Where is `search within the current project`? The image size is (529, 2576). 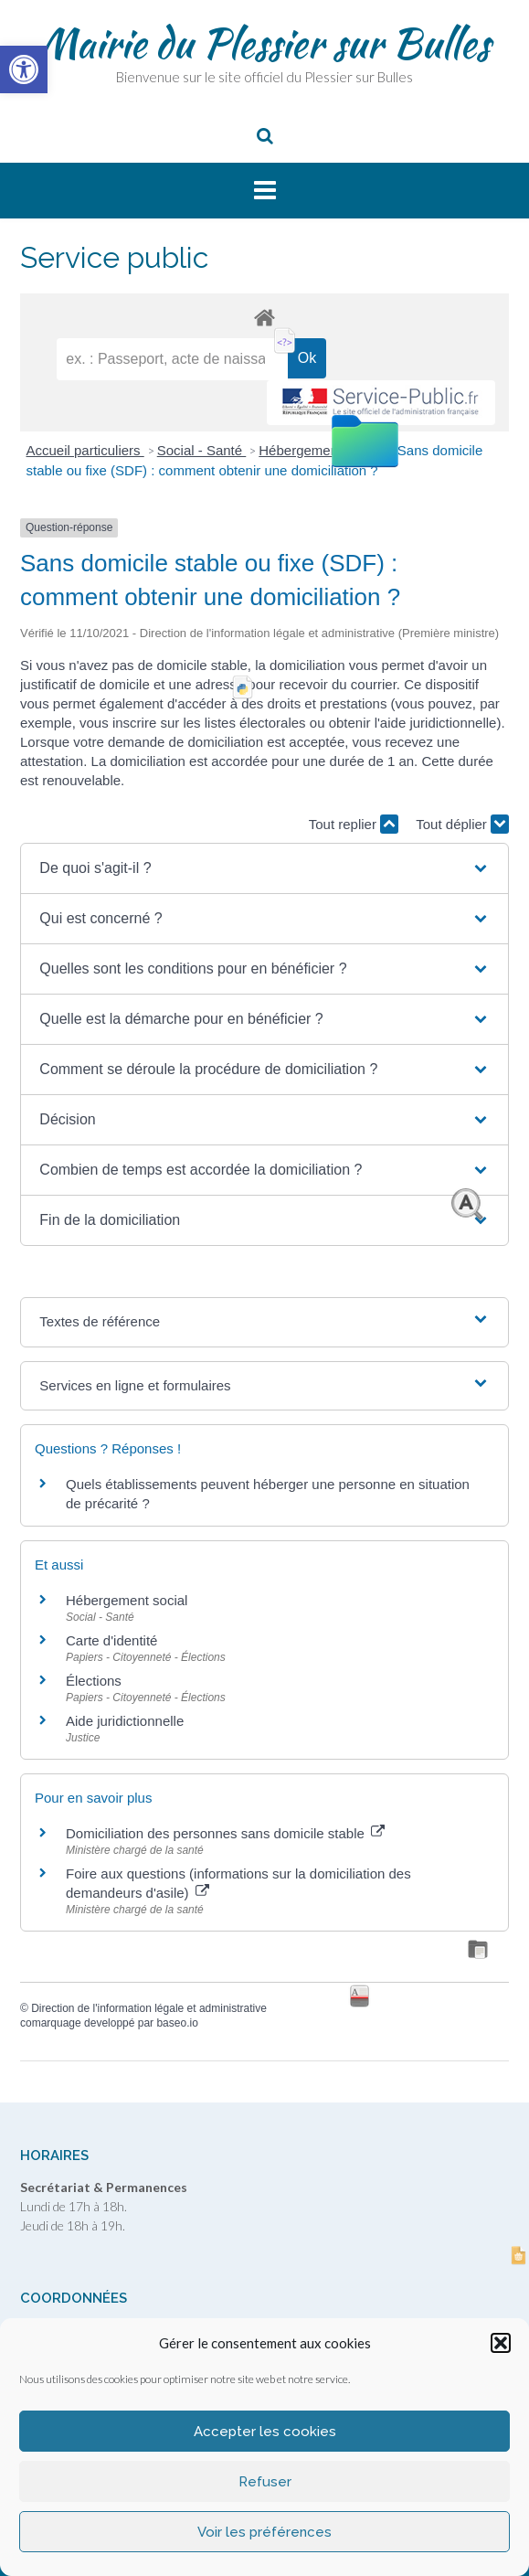
search within the current project is located at coordinates (467, 1204).